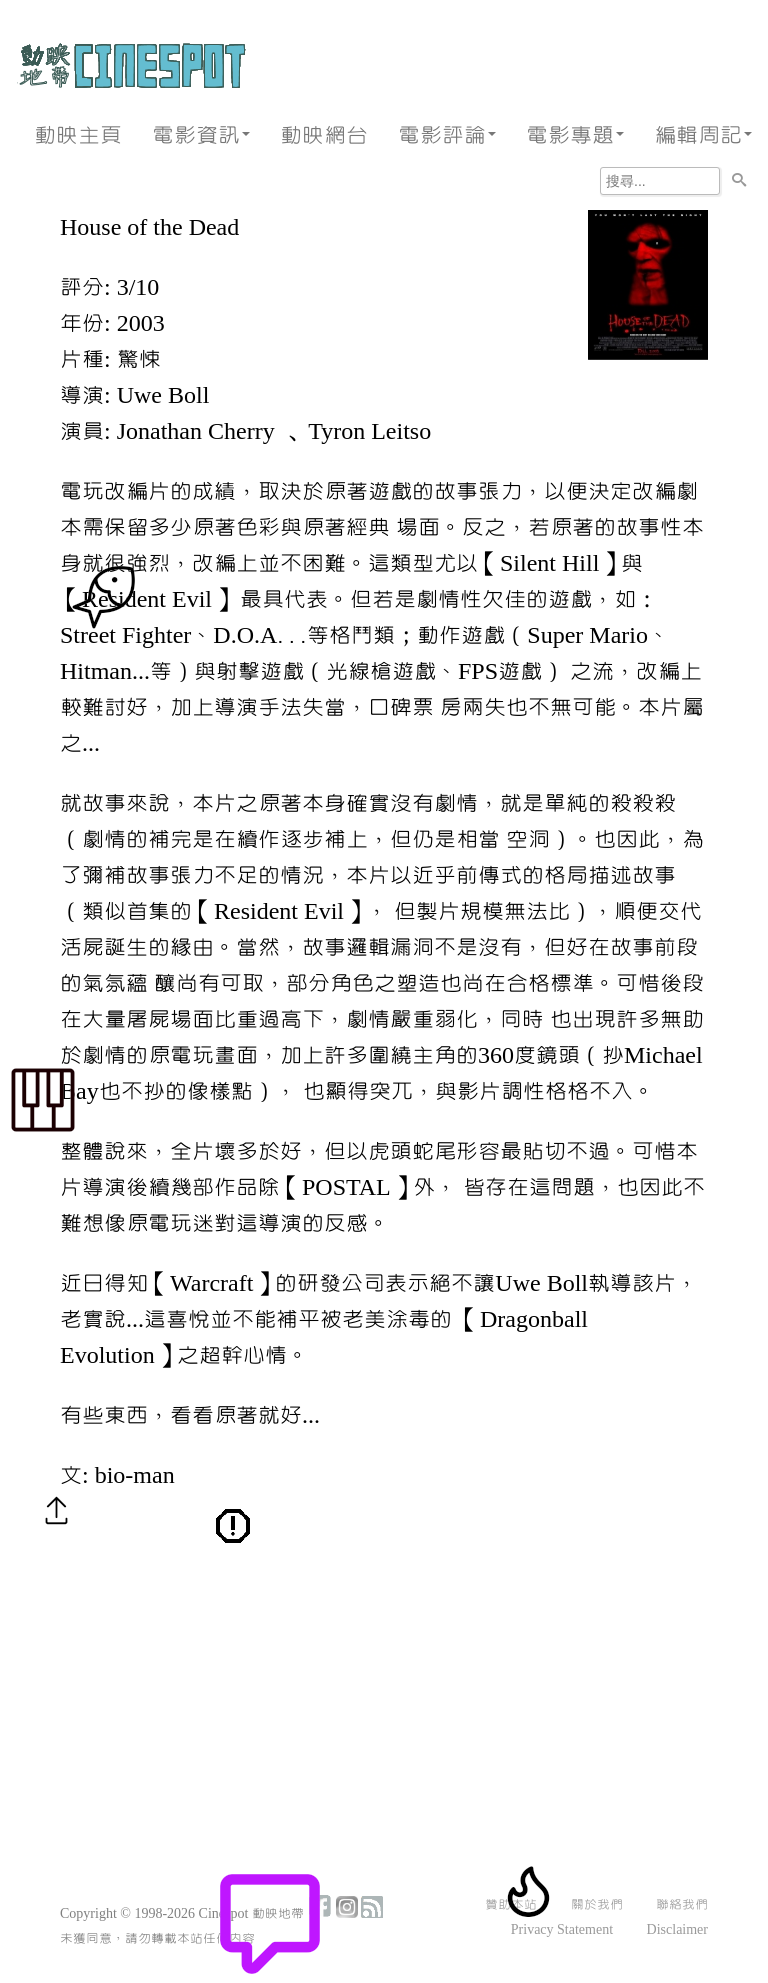 The width and height of the screenshot is (768, 1983). Describe the element at coordinates (270, 1924) in the screenshot. I see `open comments section` at that location.